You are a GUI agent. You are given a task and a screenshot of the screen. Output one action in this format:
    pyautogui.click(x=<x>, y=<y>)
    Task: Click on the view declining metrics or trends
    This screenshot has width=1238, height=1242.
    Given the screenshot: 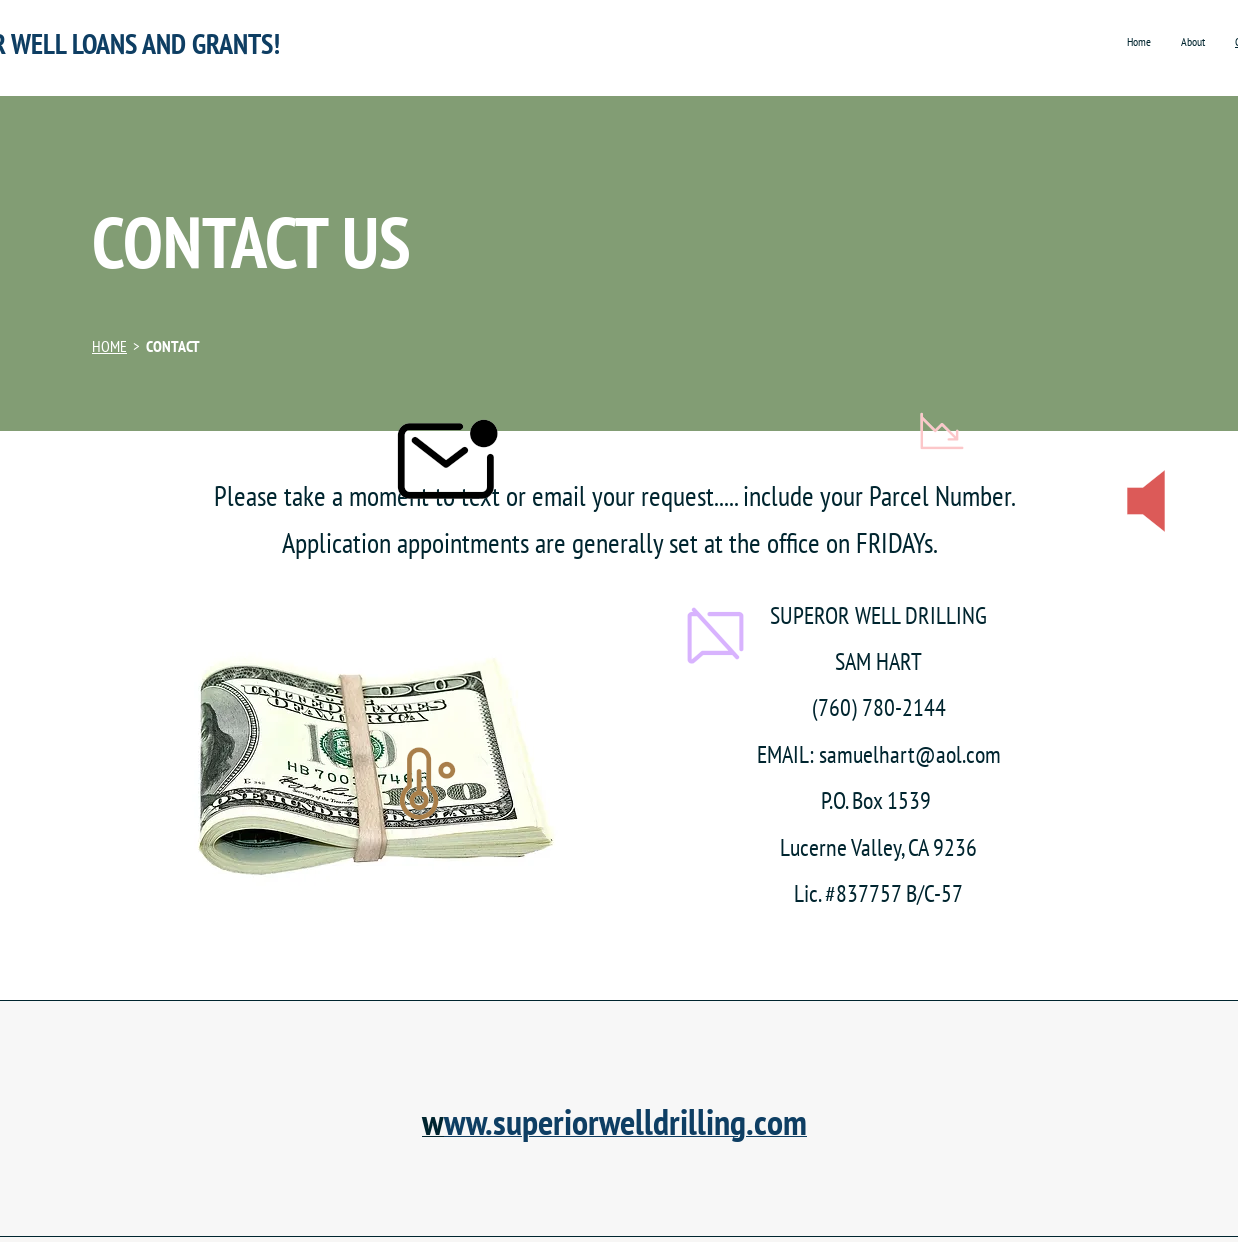 What is the action you would take?
    pyautogui.click(x=942, y=431)
    